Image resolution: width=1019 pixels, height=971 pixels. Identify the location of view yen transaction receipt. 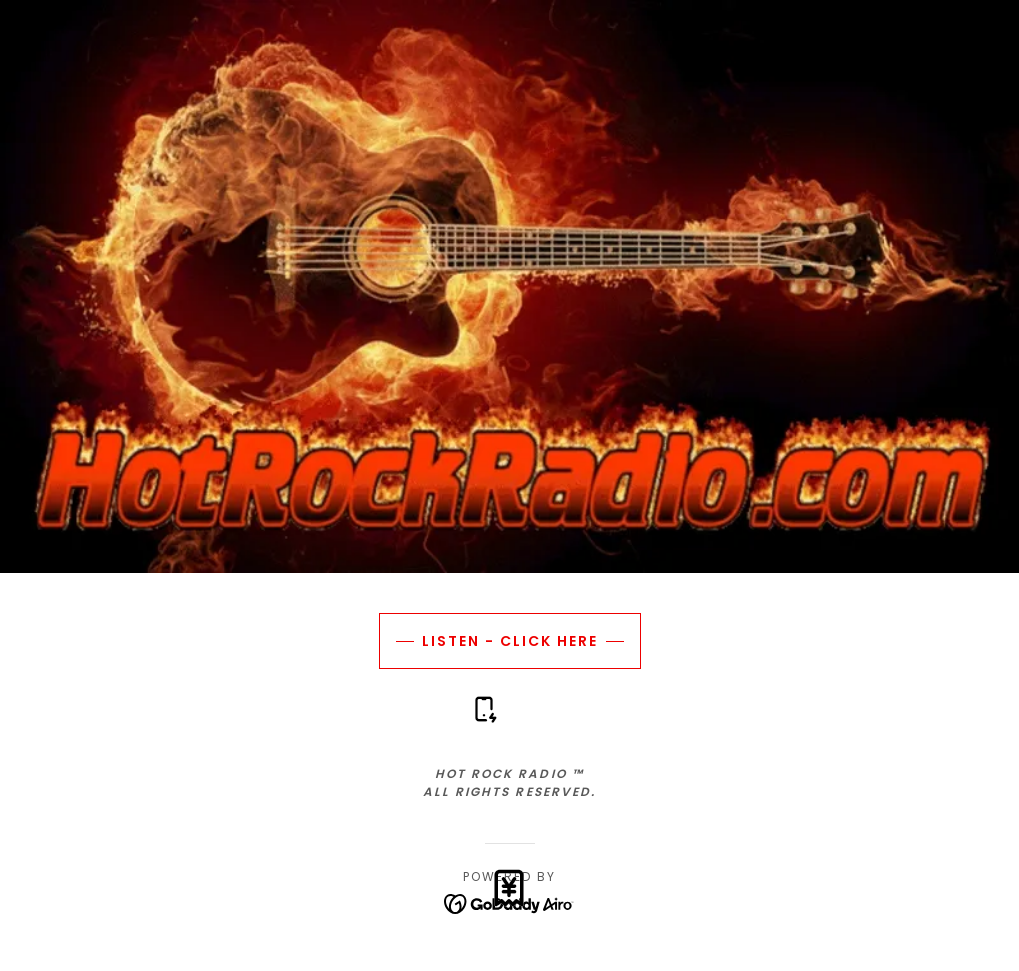
(509, 888).